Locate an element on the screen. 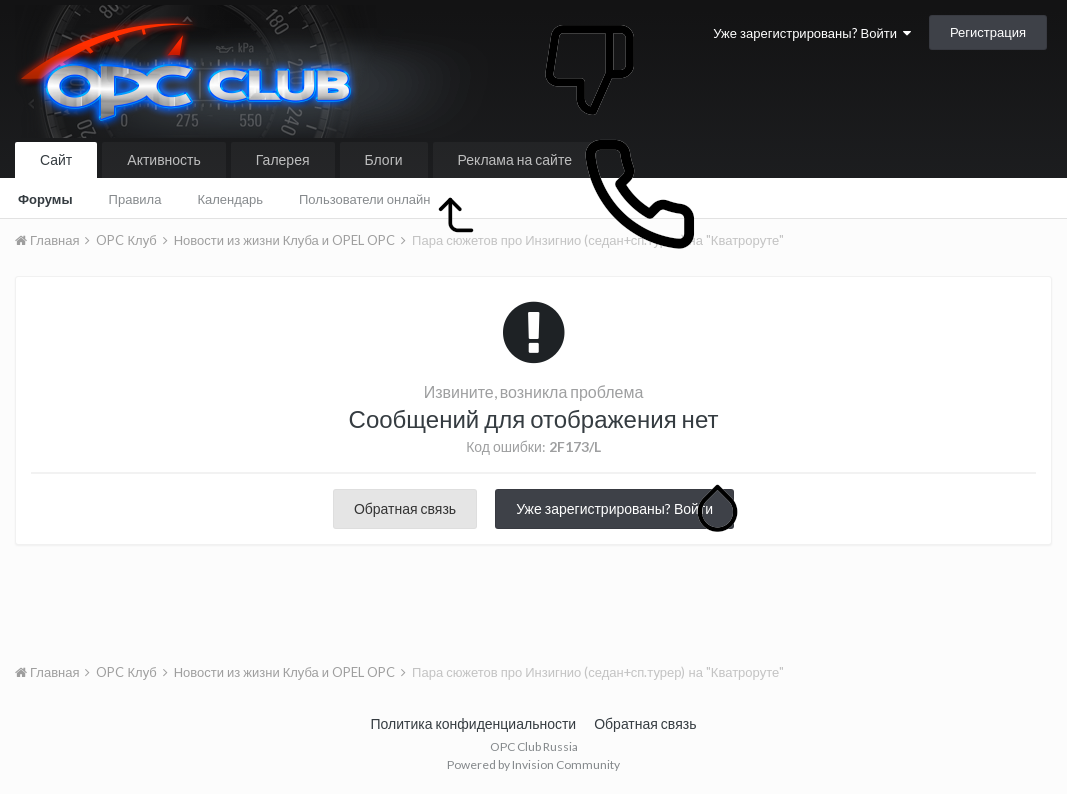 This screenshot has width=1067, height=794. dislike or downvote content is located at coordinates (589, 70).